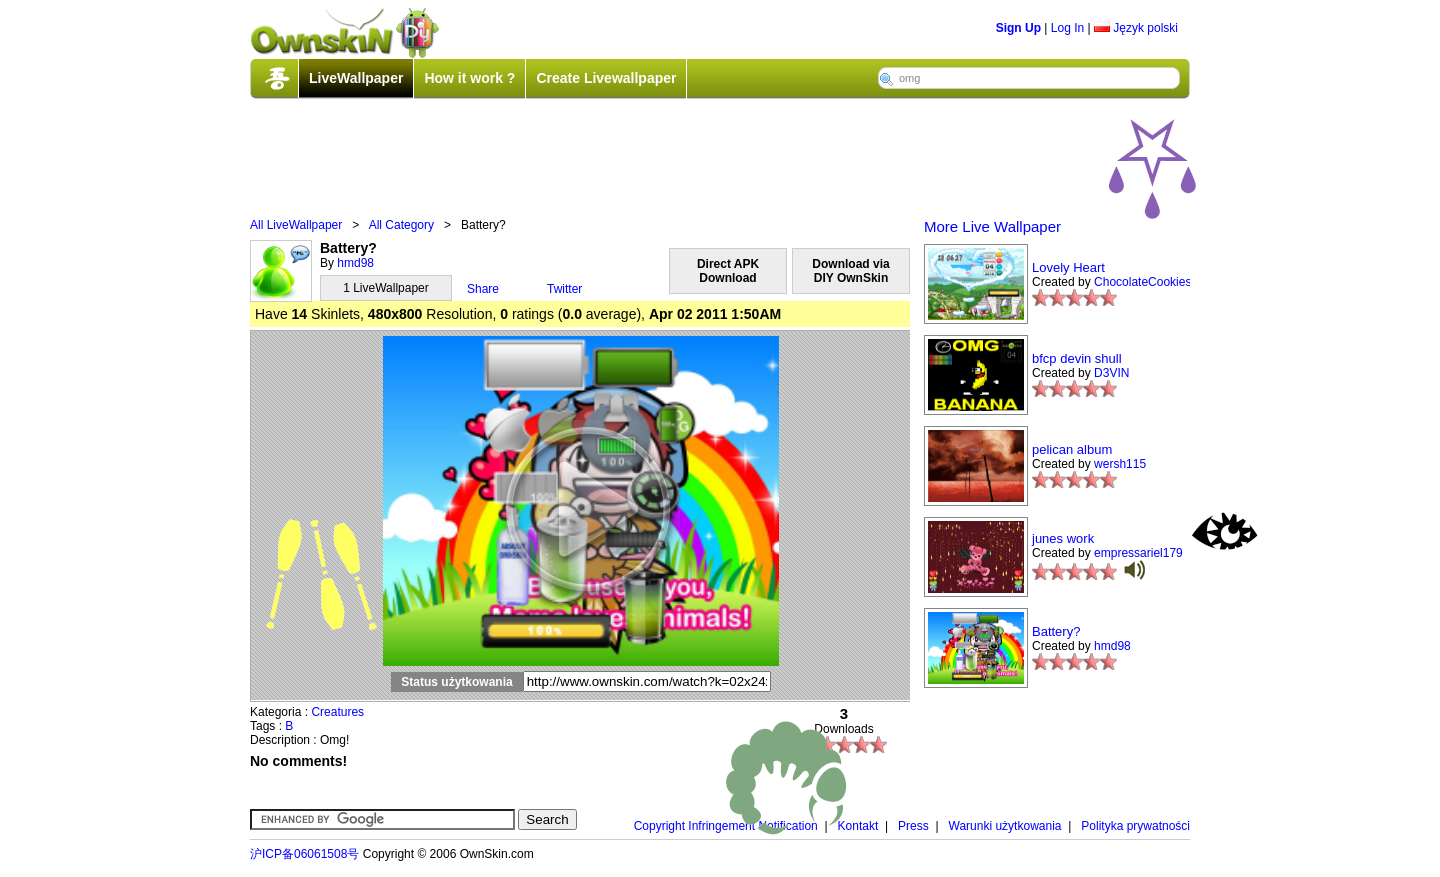 The width and height of the screenshot is (1440, 877). I want to click on access circus or performance-themed games, so click(321, 574).